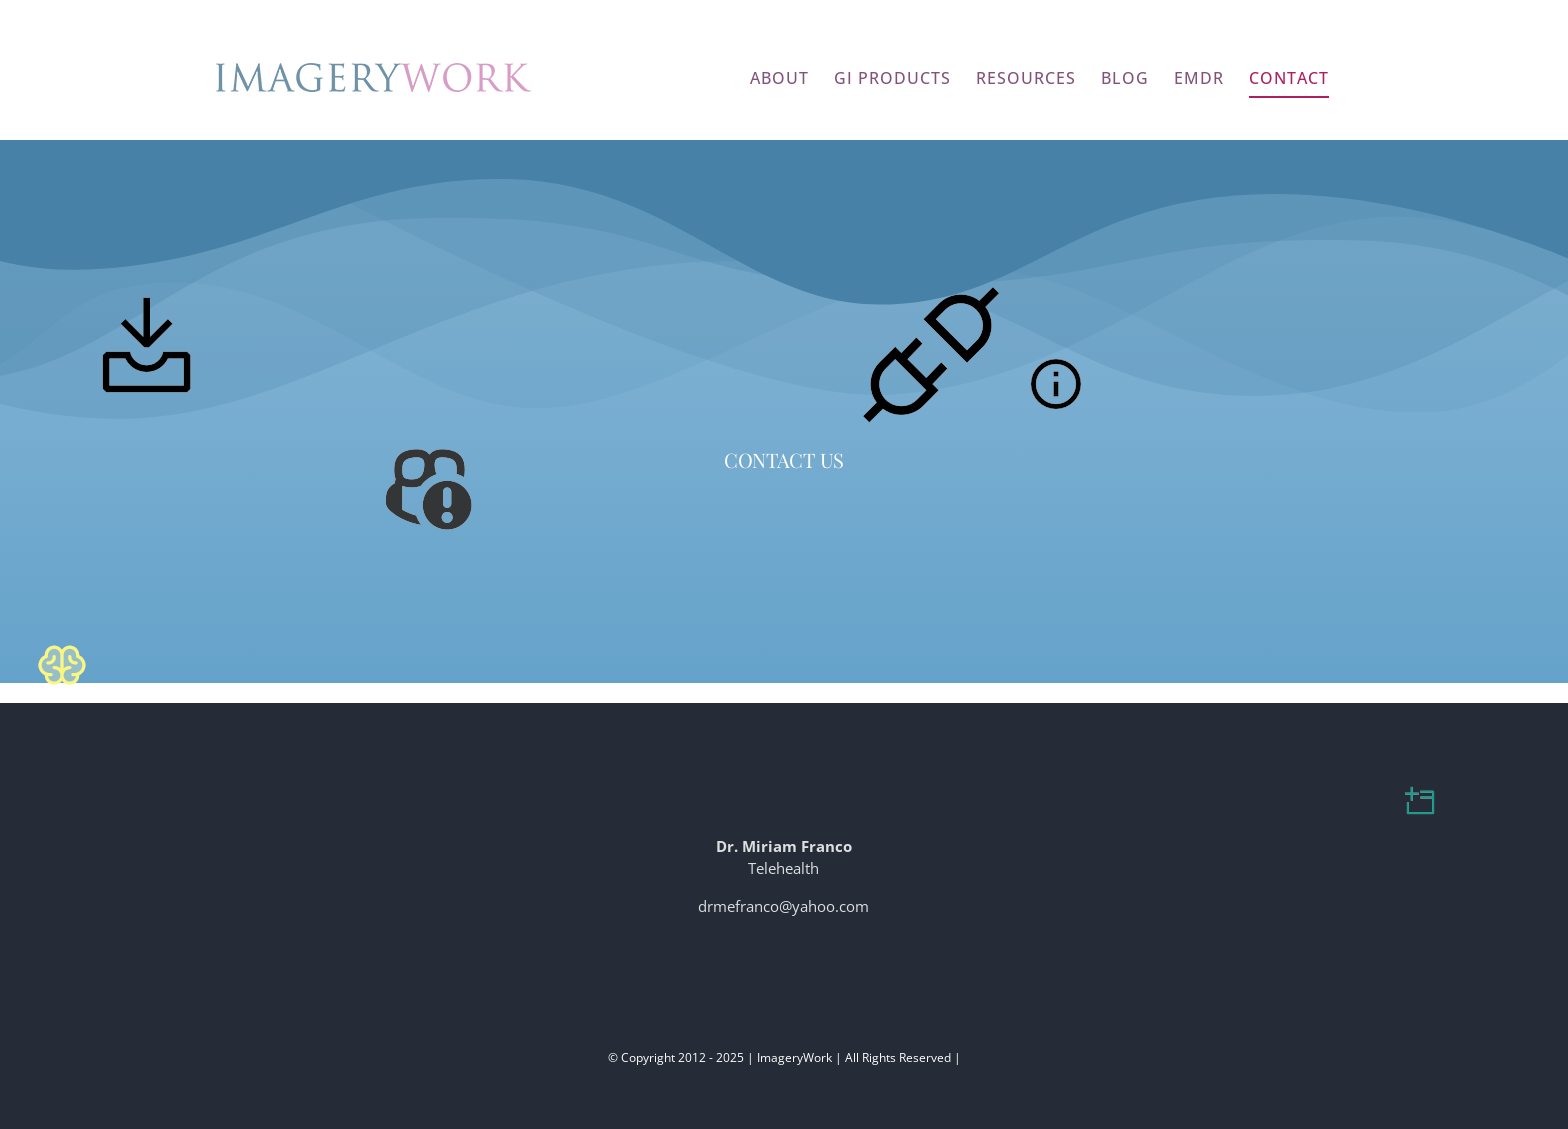  Describe the element at coordinates (62, 666) in the screenshot. I see `access AI or smart features` at that location.